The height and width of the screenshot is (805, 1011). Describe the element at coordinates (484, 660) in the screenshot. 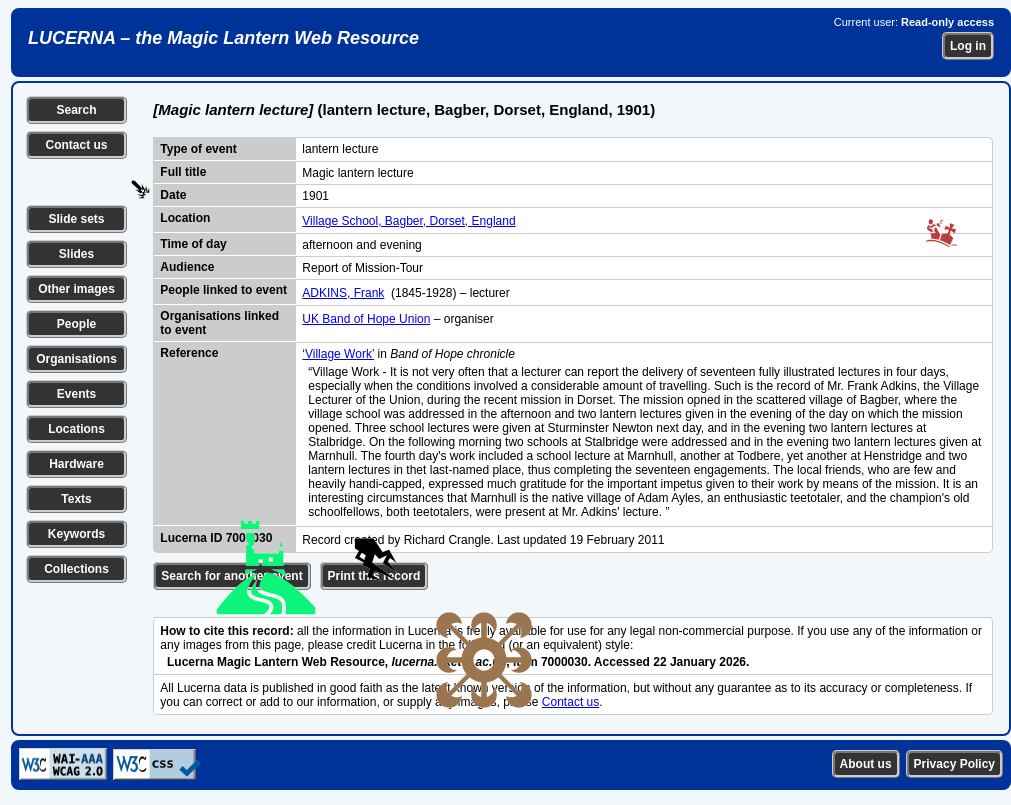

I see `expand or distribute content in all directions` at that location.